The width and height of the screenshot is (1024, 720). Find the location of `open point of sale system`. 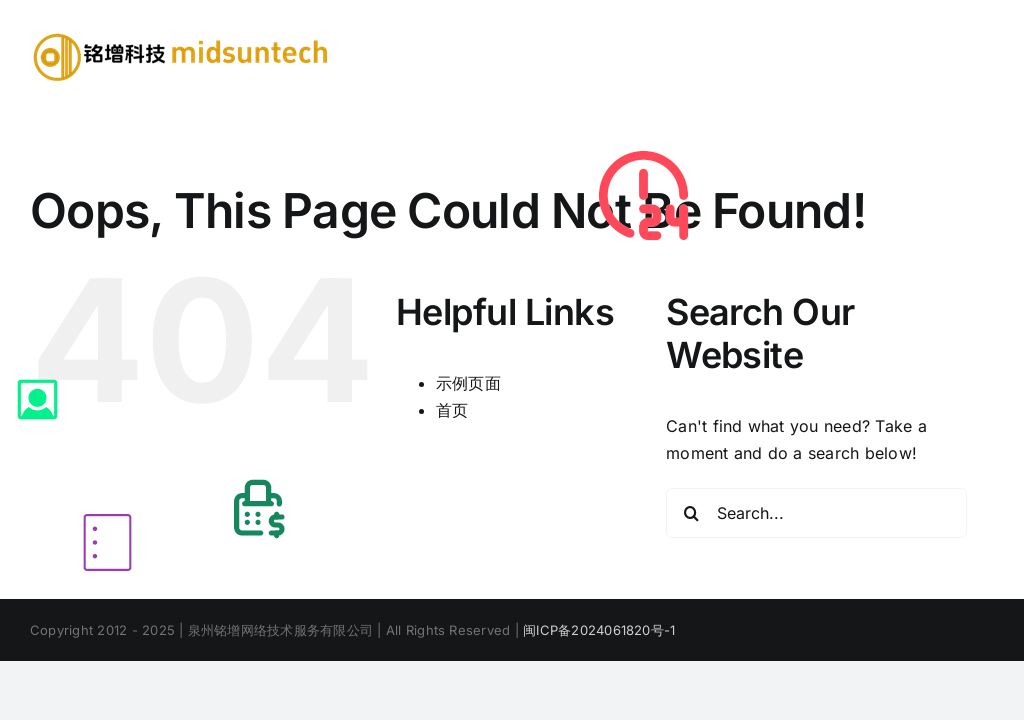

open point of sale system is located at coordinates (258, 509).